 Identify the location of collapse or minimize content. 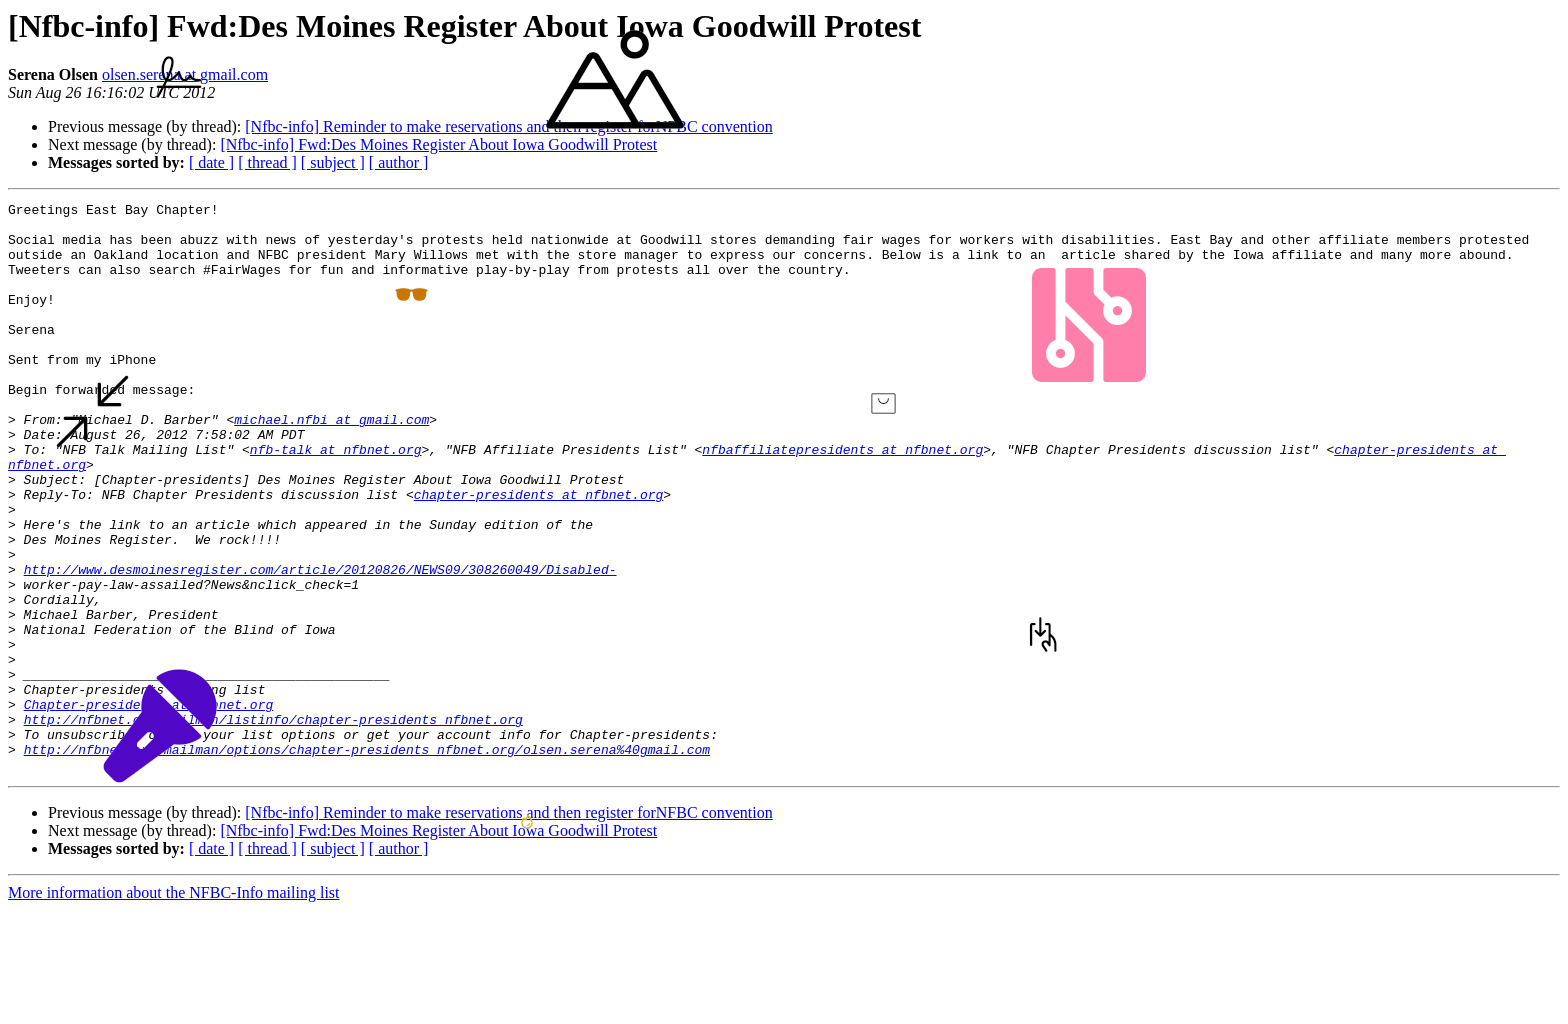
(92, 411).